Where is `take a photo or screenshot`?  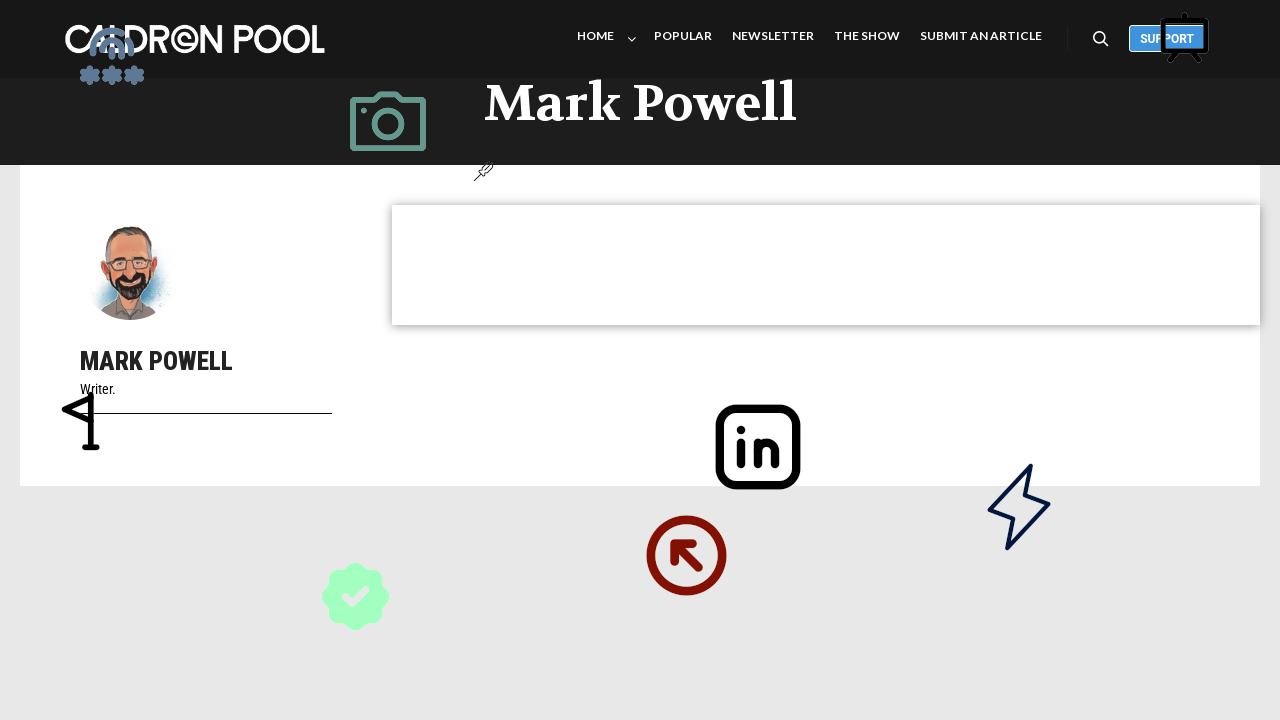 take a photo or screenshot is located at coordinates (388, 124).